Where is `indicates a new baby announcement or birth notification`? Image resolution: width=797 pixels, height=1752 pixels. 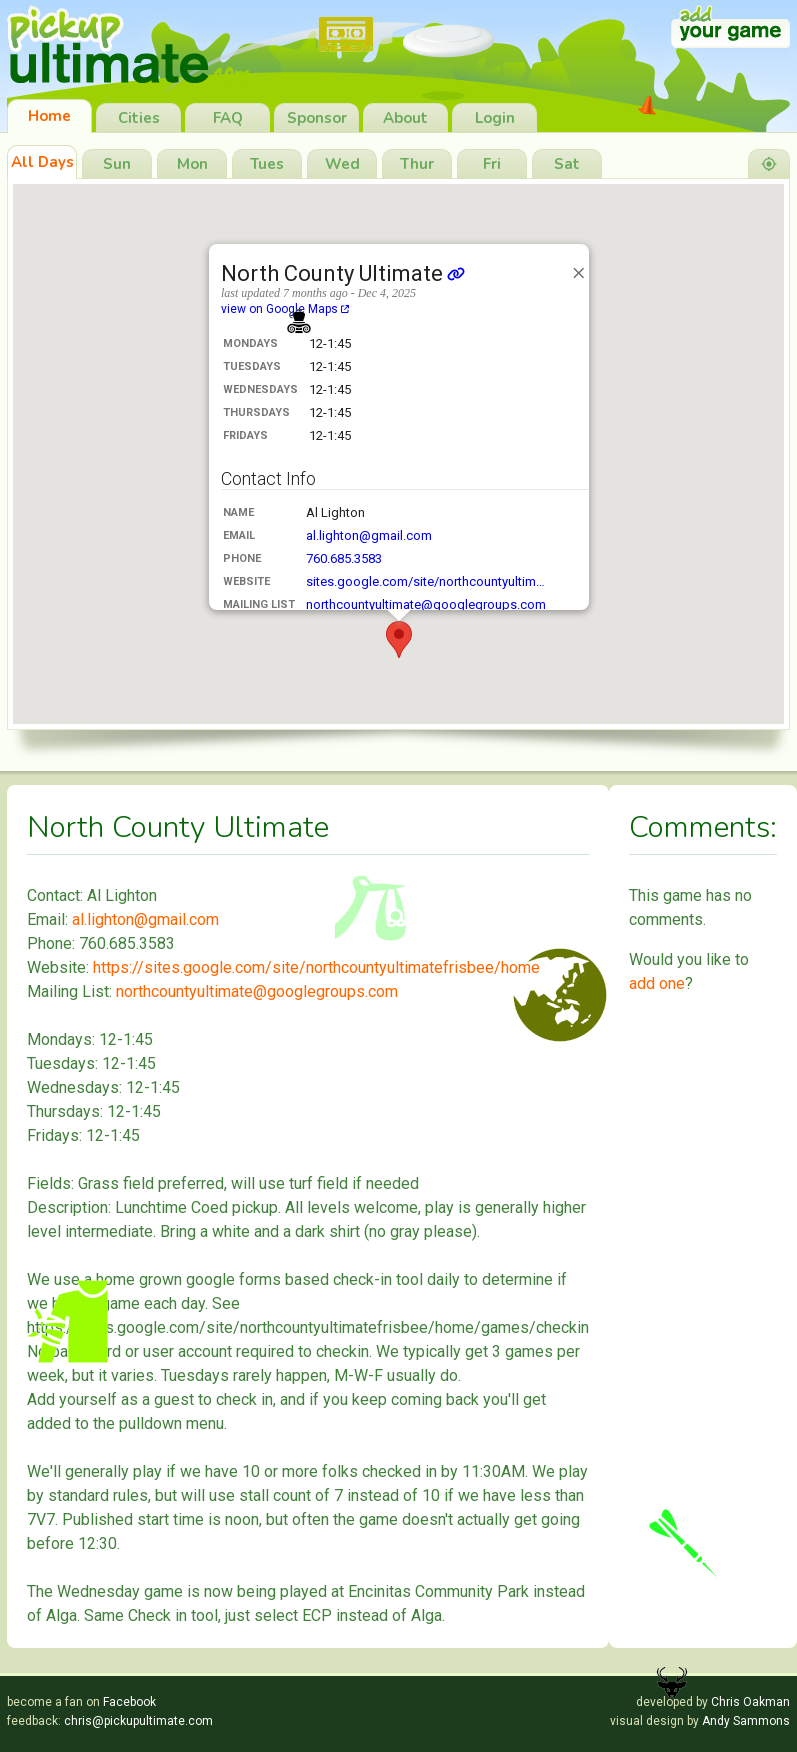 indicates a new baby announcement or birth notification is located at coordinates (371, 905).